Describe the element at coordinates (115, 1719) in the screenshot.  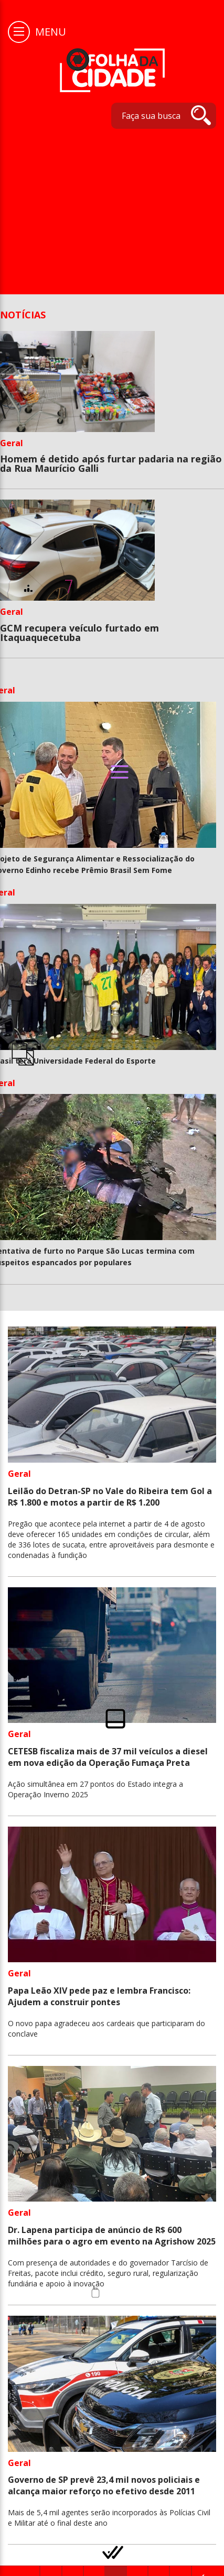
I see `toggle bottom navigation bar visibility` at that location.